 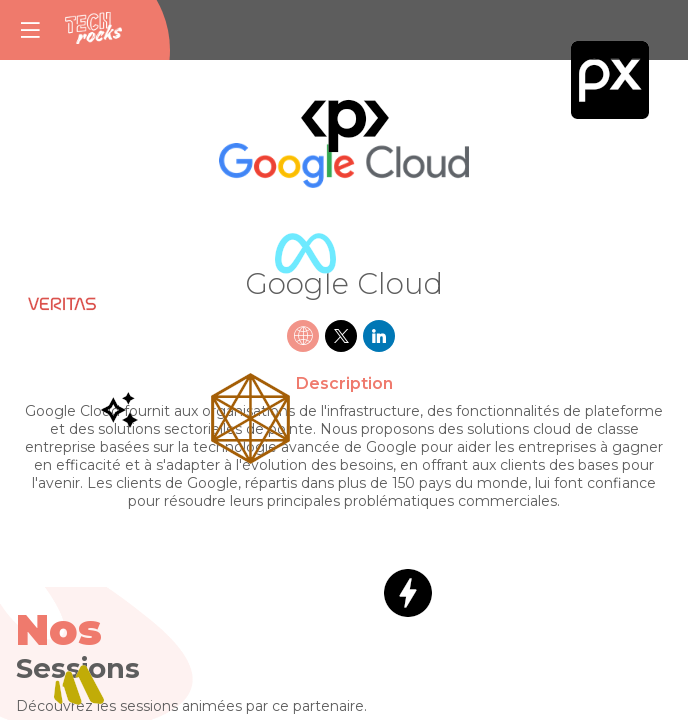 What do you see at coordinates (610, 80) in the screenshot?
I see `open pixabay website or app` at bounding box center [610, 80].